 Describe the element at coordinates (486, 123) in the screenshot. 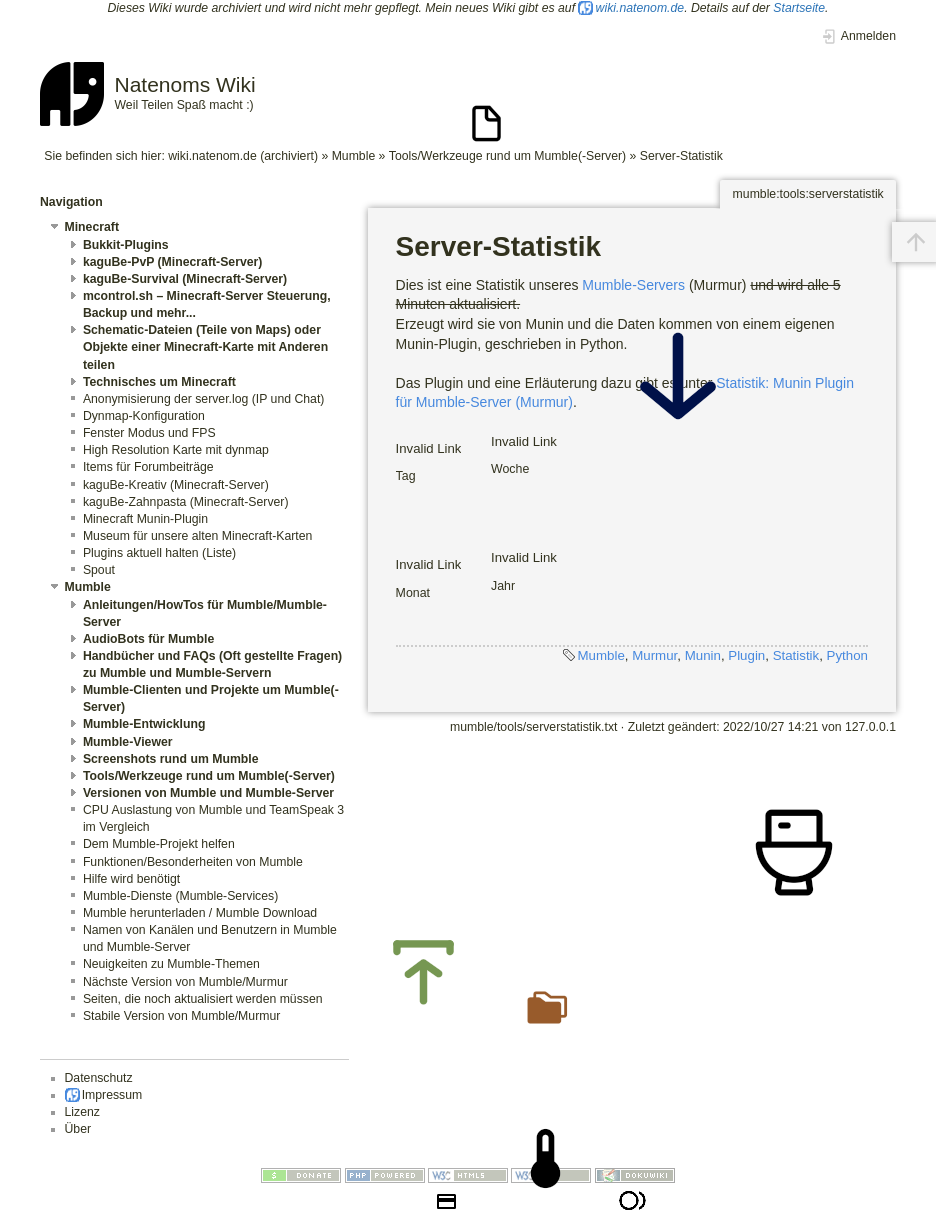

I see `view or open a file` at that location.